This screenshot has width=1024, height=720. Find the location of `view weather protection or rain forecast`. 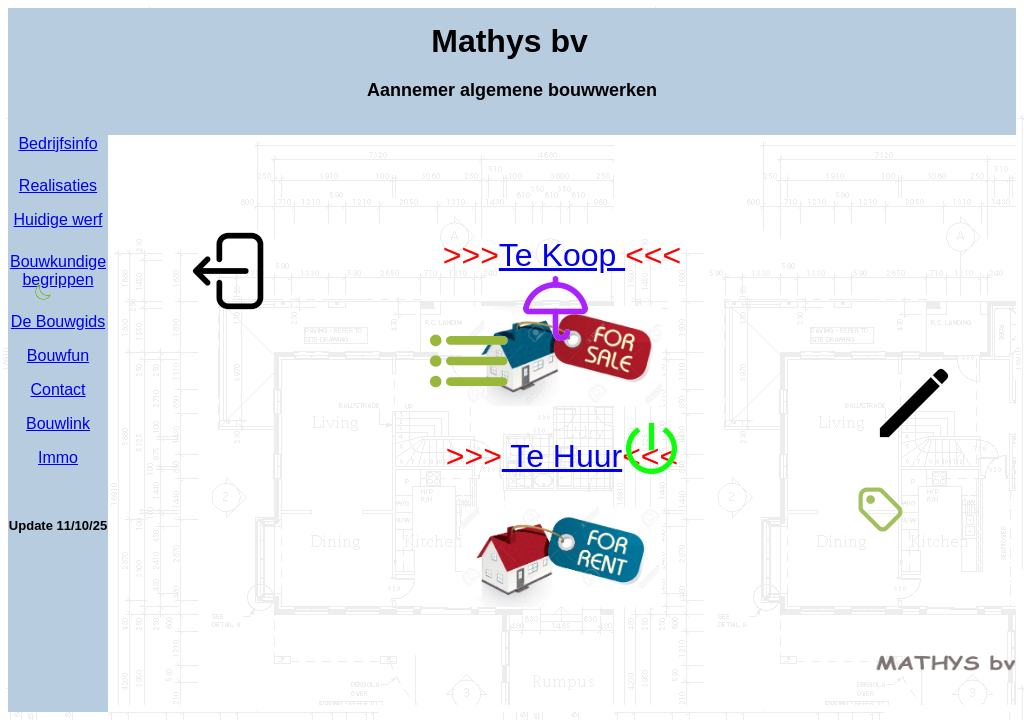

view weather protection or rain forecast is located at coordinates (555, 308).